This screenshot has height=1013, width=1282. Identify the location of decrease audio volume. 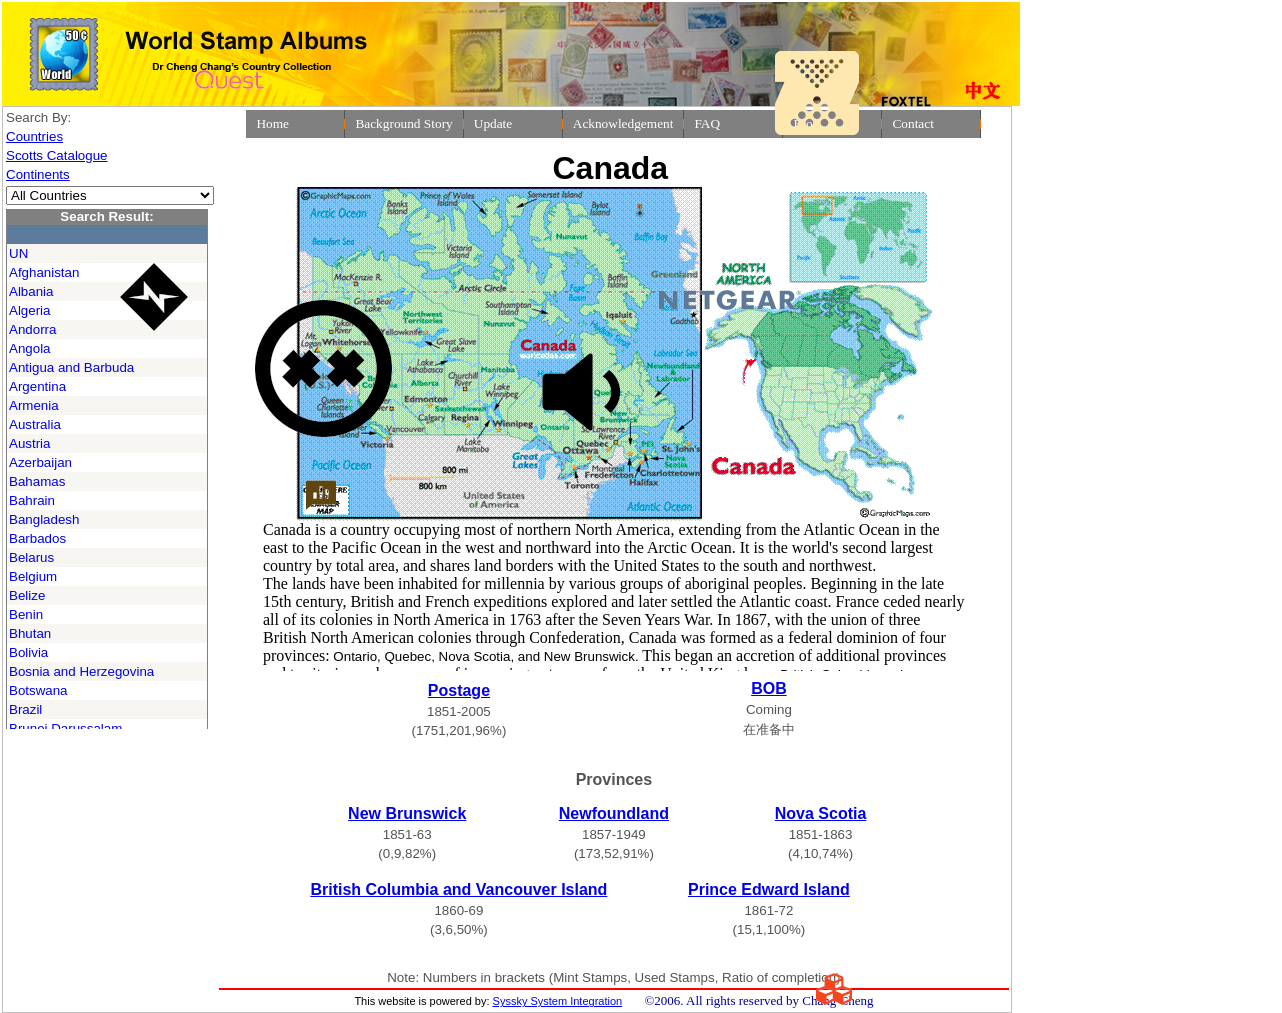
(579, 392).